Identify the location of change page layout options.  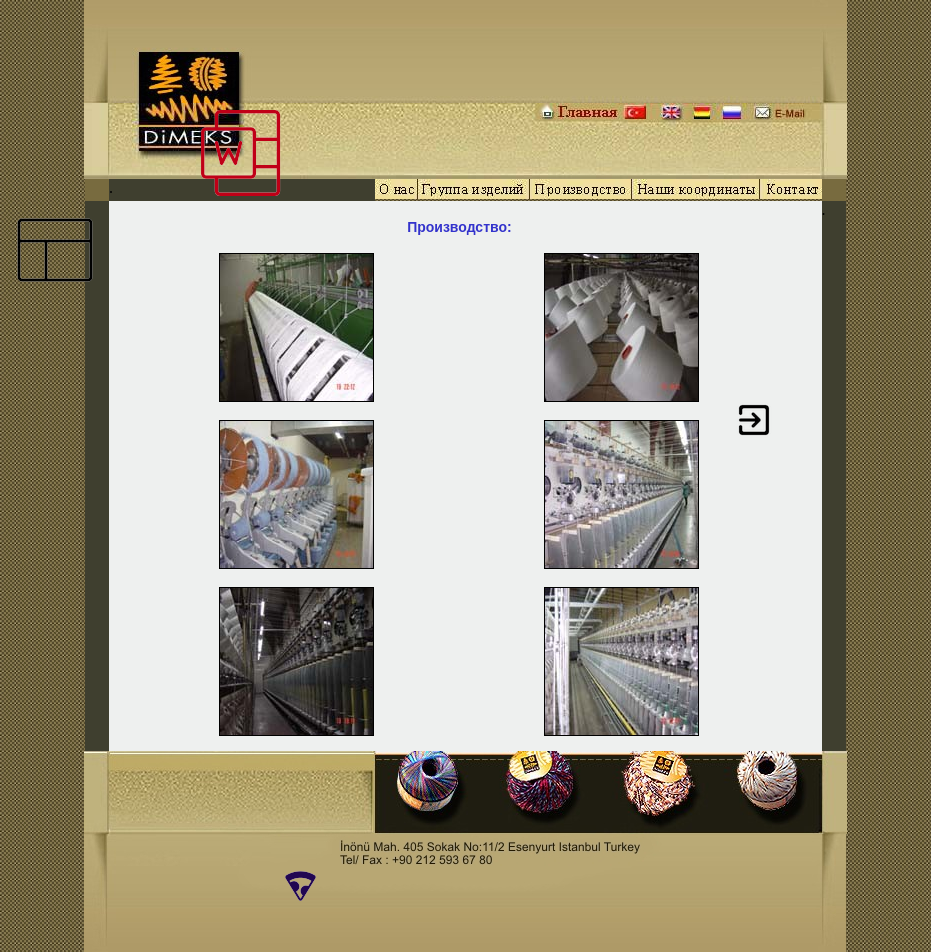
(55, 250).